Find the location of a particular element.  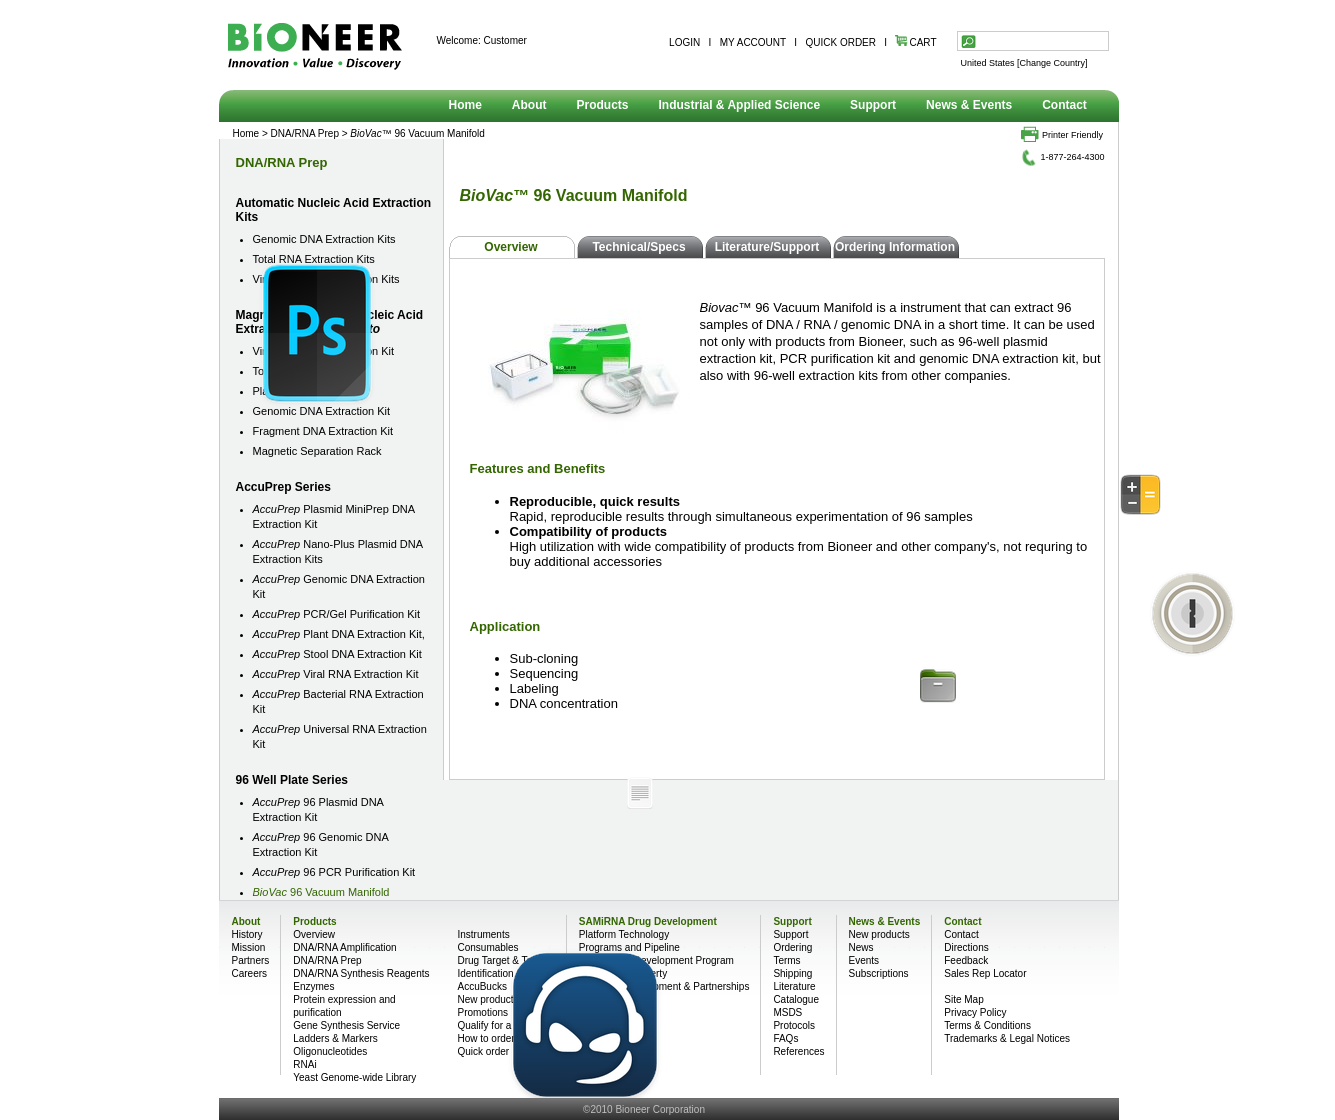

open the calculator app is located at coordinates (1140, 494).